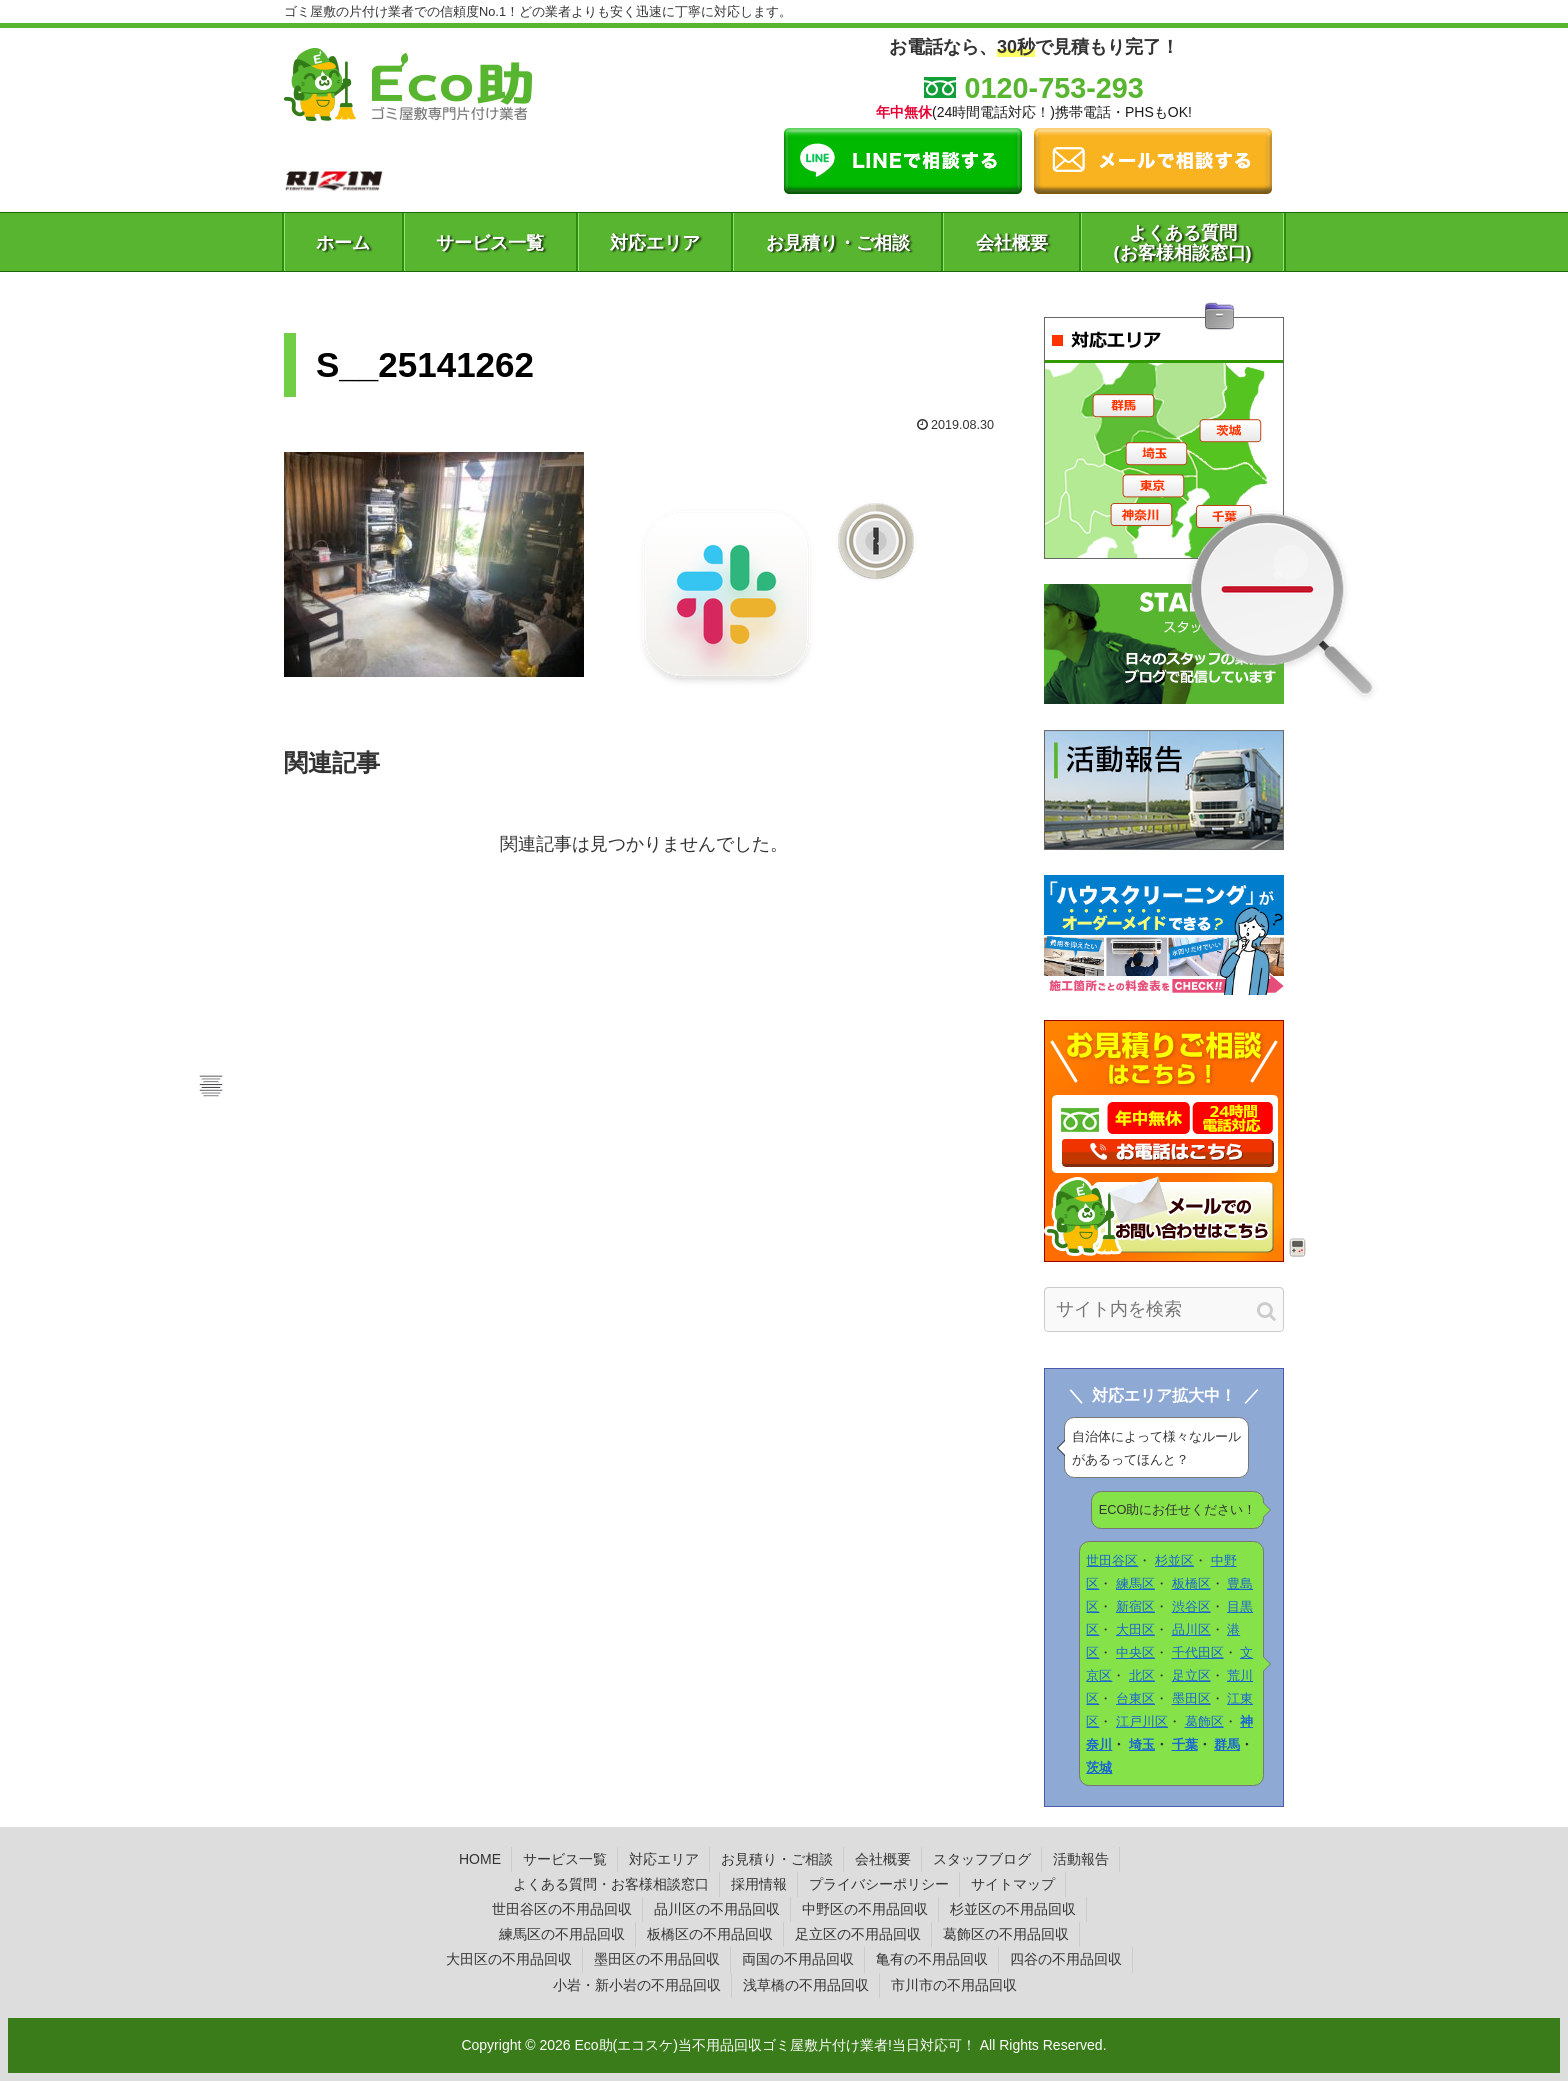 This screenshot has width=1568, height=2081. I want to click on zoom out on file preview, so click(1280, 602).